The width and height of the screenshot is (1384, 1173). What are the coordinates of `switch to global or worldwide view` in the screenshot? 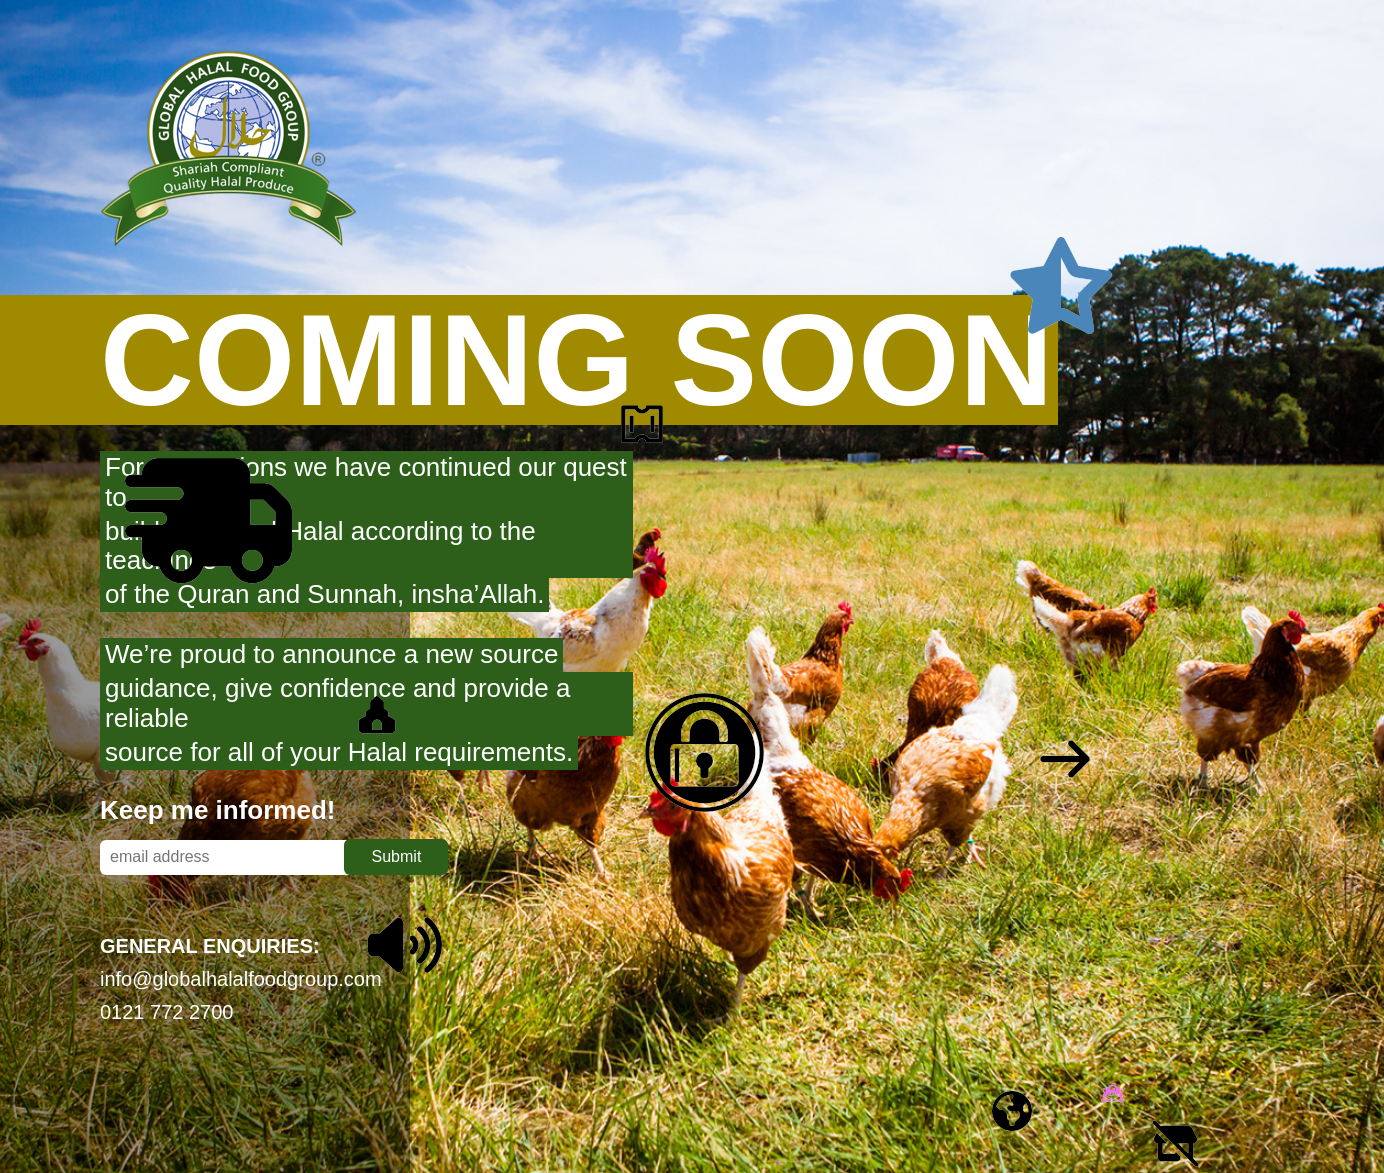 It's located at (1012, 1111).